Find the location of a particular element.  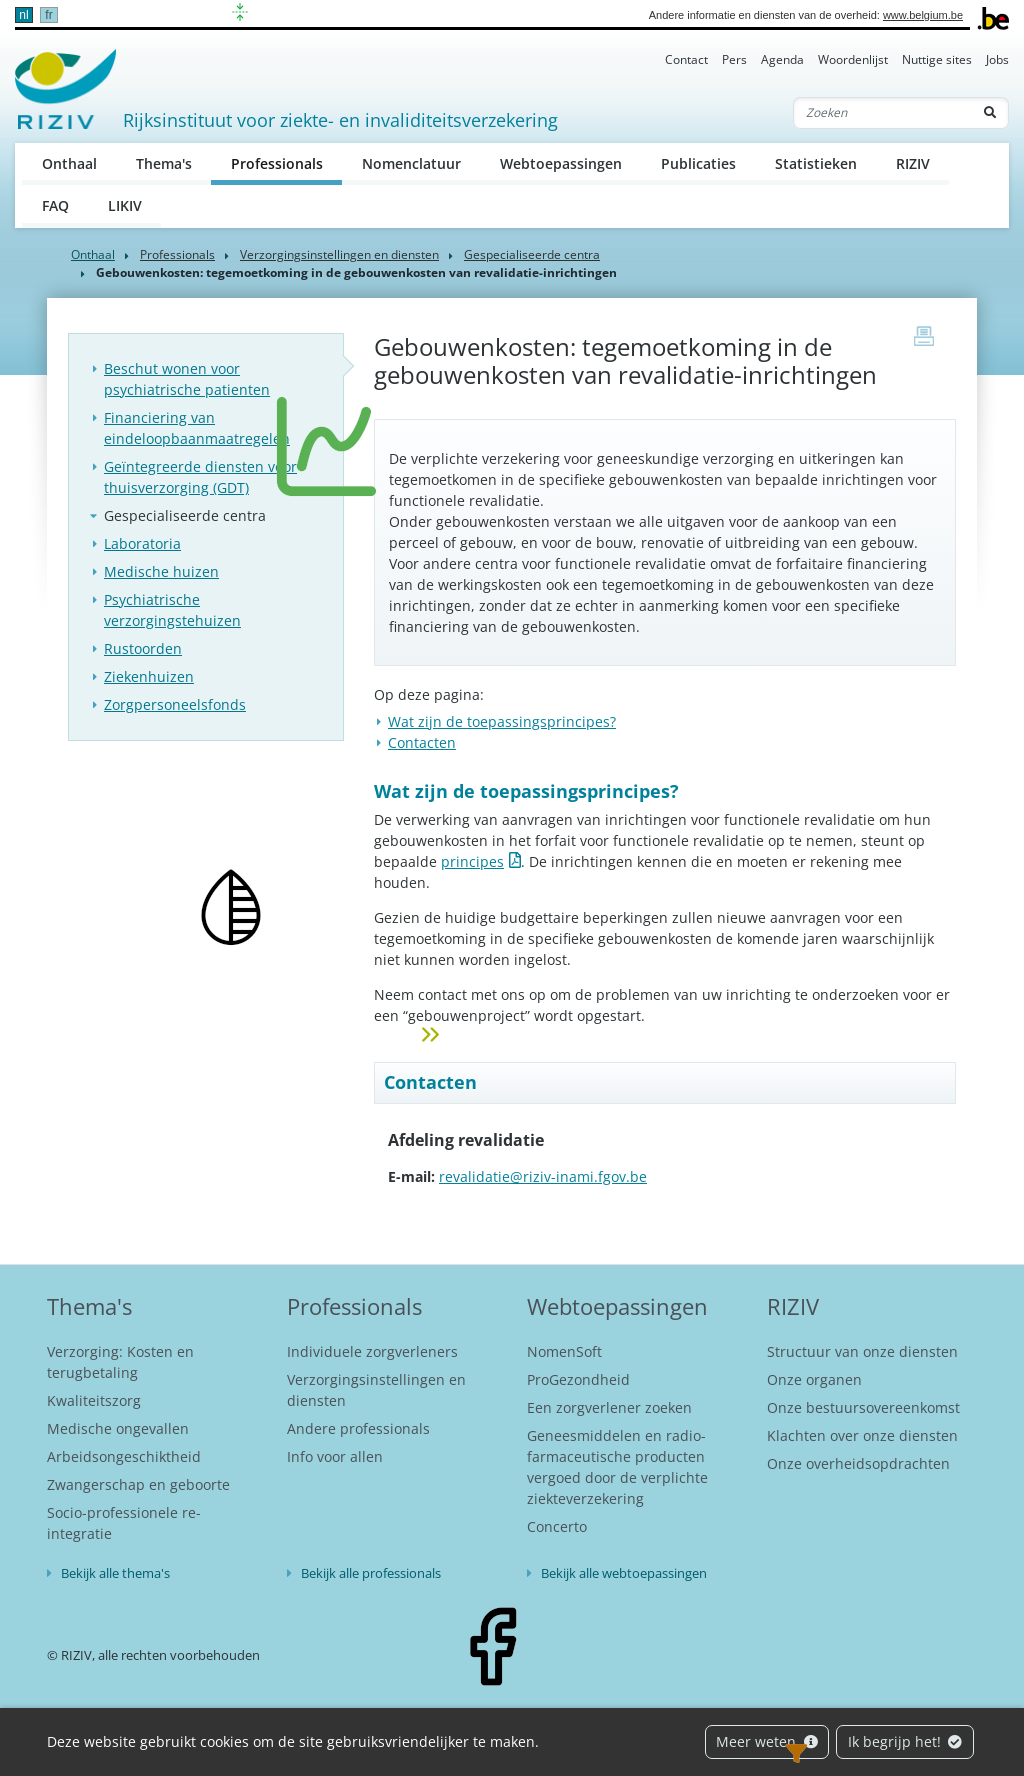

adjust opacity or transparency settings is located at coordinates (231, 910).